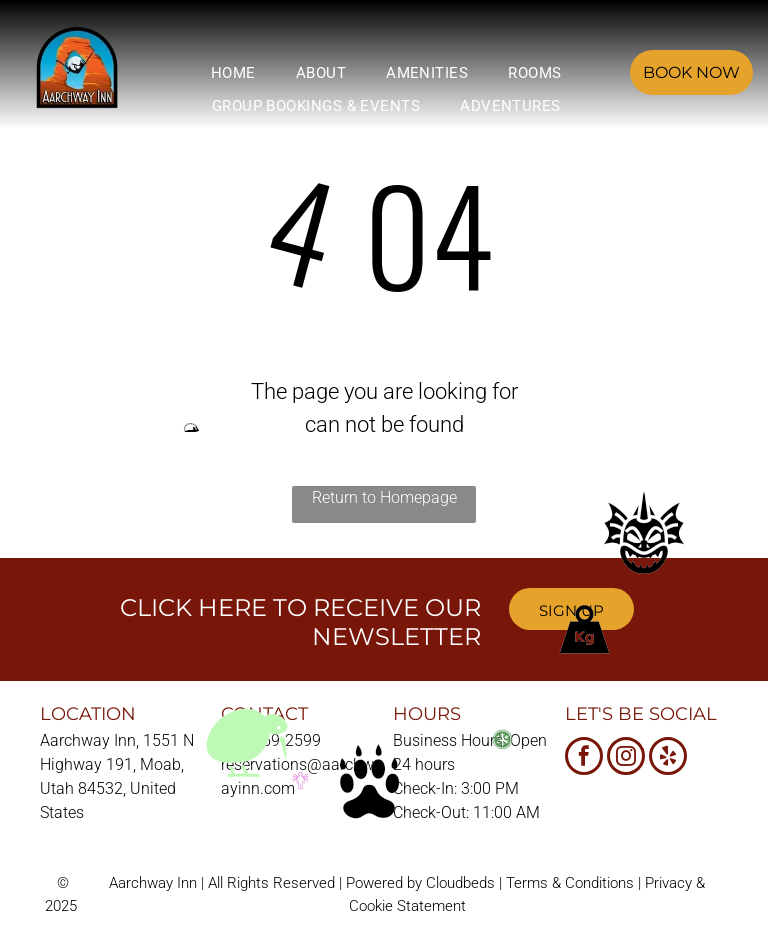 Image resolution: width=768 pixels, height=932 pixels. What do you see at coordinates (644, 533) in the screenshot?
I see `encounter a fish monster enemy` at bounding box center [644, 533].